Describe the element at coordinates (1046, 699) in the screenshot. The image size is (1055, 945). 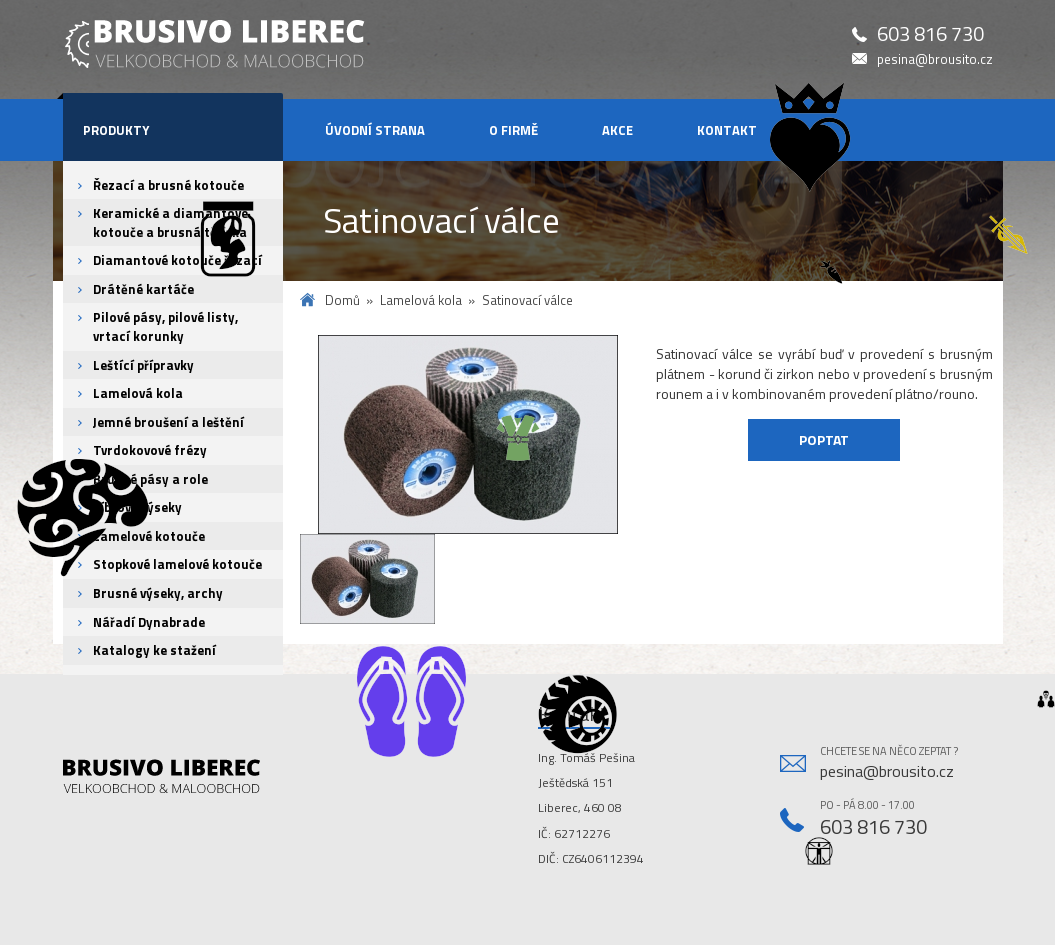
I see `start a team brainstorming session` at that location.